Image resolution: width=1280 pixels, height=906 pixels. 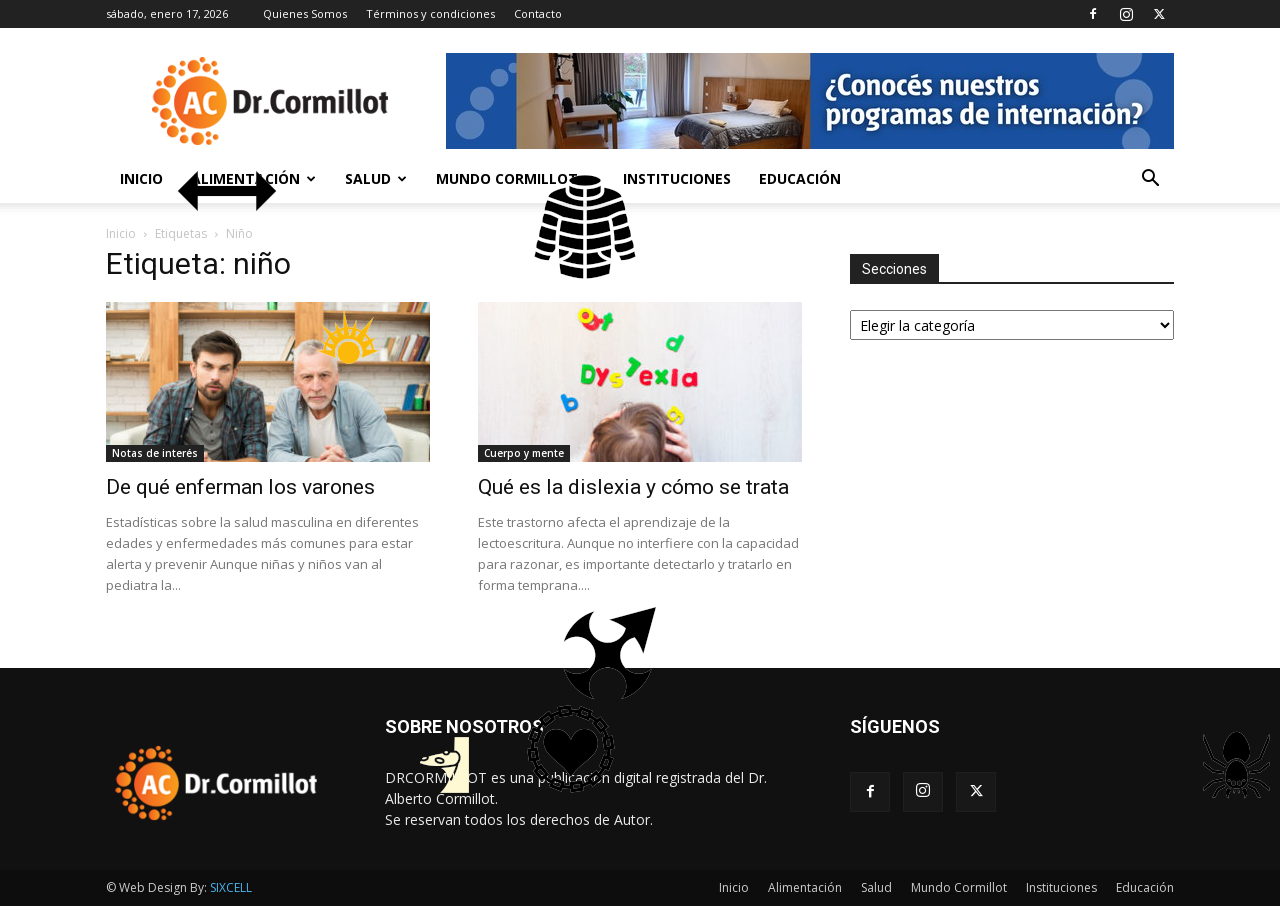 What do you see at coordinates (610, 652) in the screenshot?
I see `select shuriken weapon in game inventory` at bounding box center [610, 652].